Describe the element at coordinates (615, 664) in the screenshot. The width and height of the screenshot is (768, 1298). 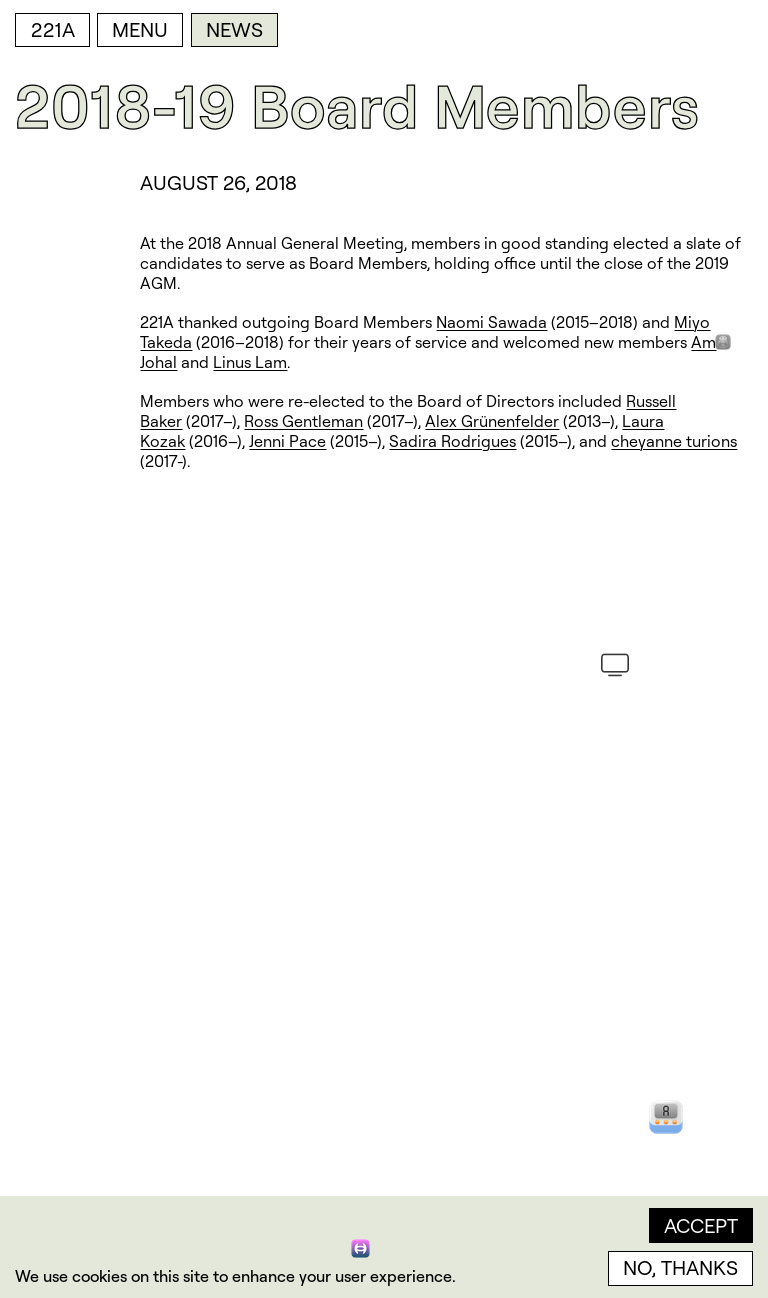
I see `access display settings` at that location.